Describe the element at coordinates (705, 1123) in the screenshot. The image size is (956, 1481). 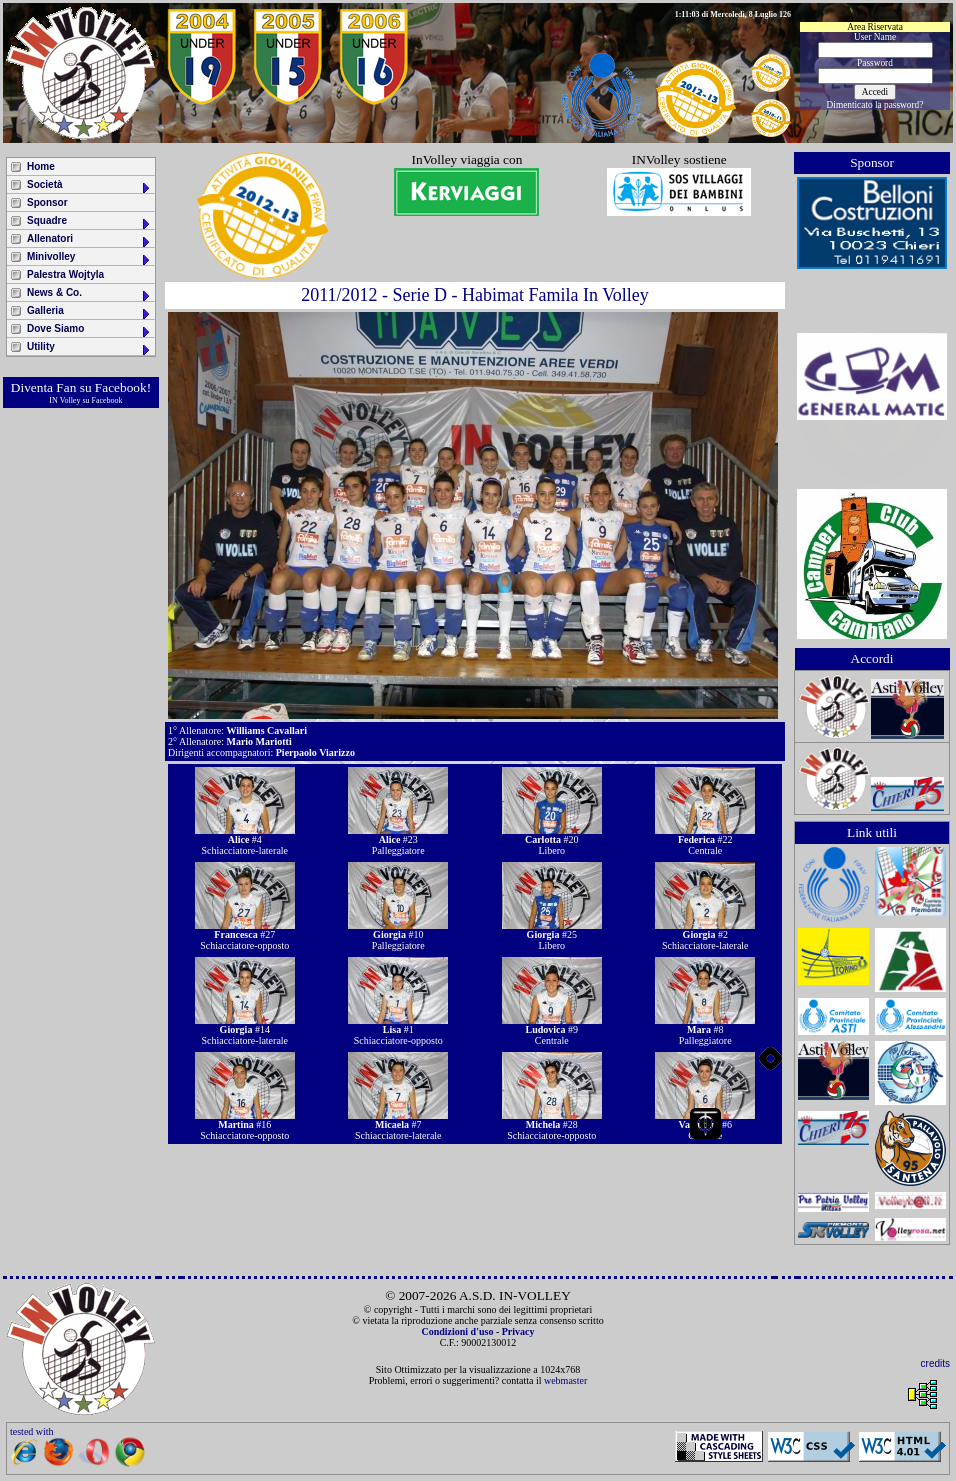
I see `open zerotier network settings` at that location.